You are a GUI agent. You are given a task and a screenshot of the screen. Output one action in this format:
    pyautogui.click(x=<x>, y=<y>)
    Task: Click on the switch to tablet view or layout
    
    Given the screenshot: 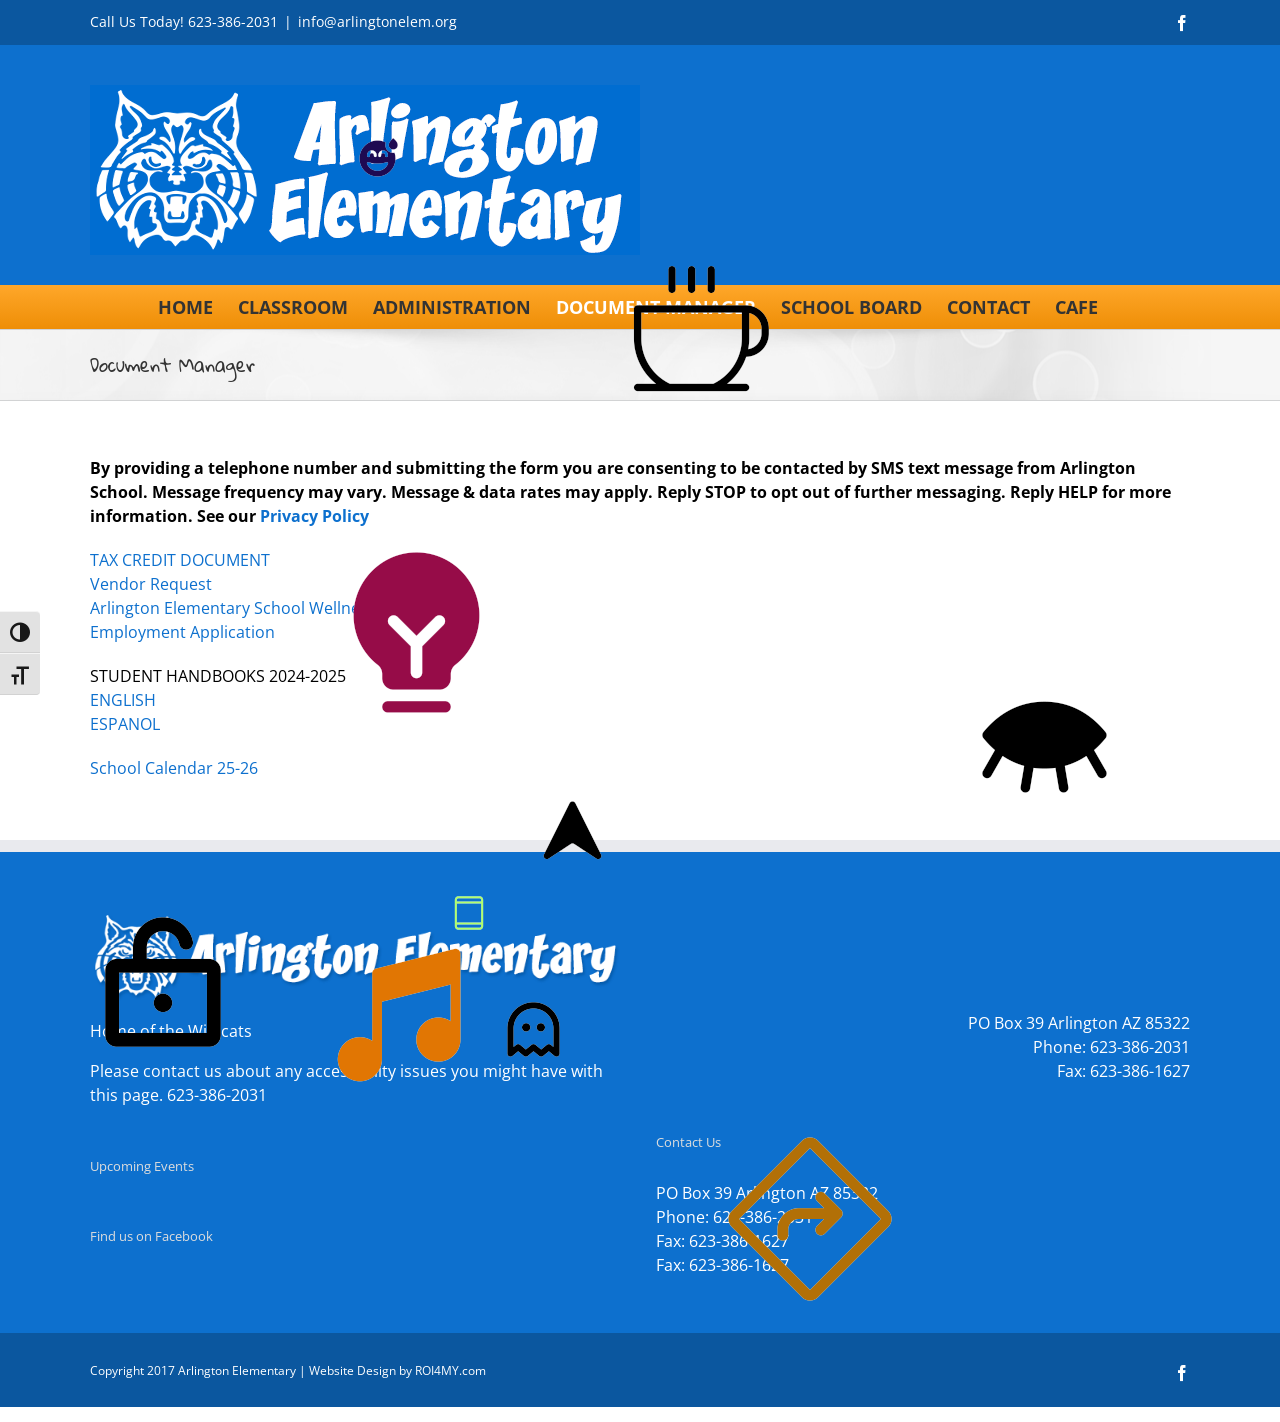 What is the action you would take?
    pyautogui.click(x=469, y=913)
    